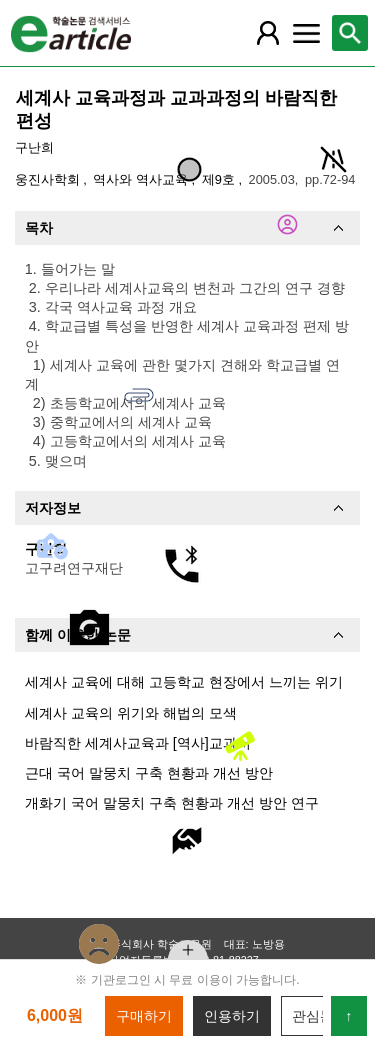 This screenshot has width=375, height=1051. What do you see at coordinates (189, 169) in the screenshot?
I see `camera lens or photography mode` at bounding box center [189, 169].